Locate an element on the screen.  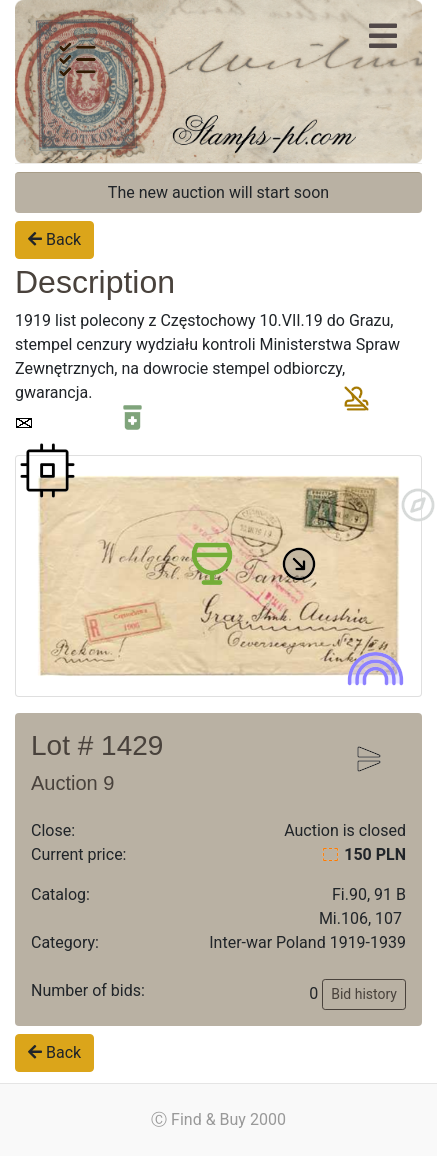
view prescription medications is located at coordinates (132, 417).